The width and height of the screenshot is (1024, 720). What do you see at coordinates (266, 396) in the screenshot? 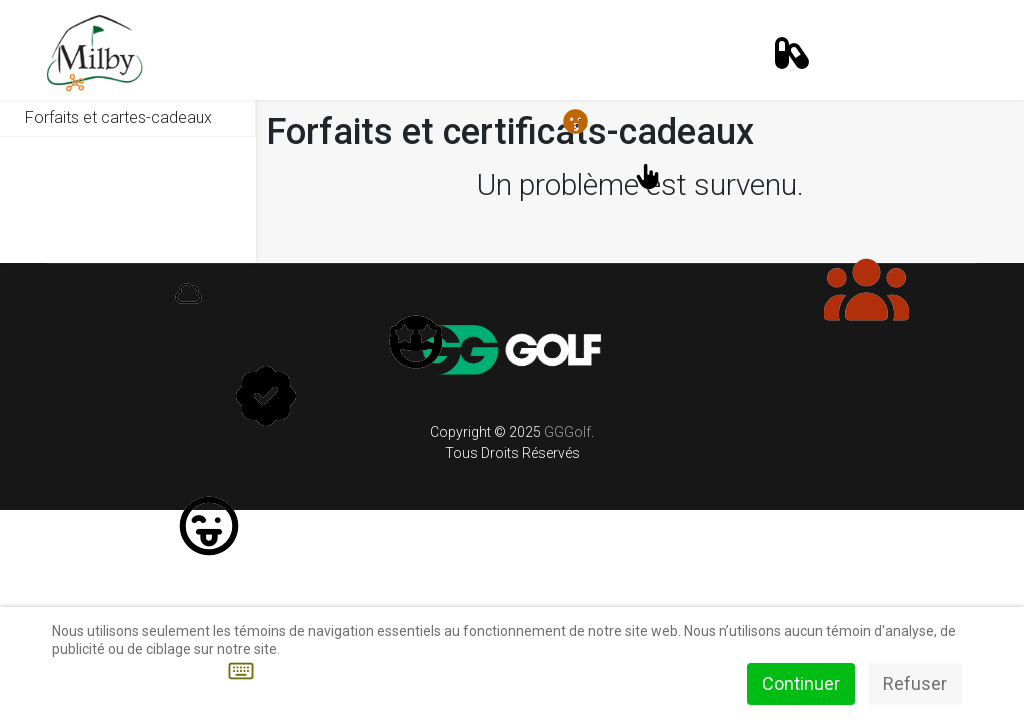
I see `verified account or official badge` at bounding box center [266, 396].